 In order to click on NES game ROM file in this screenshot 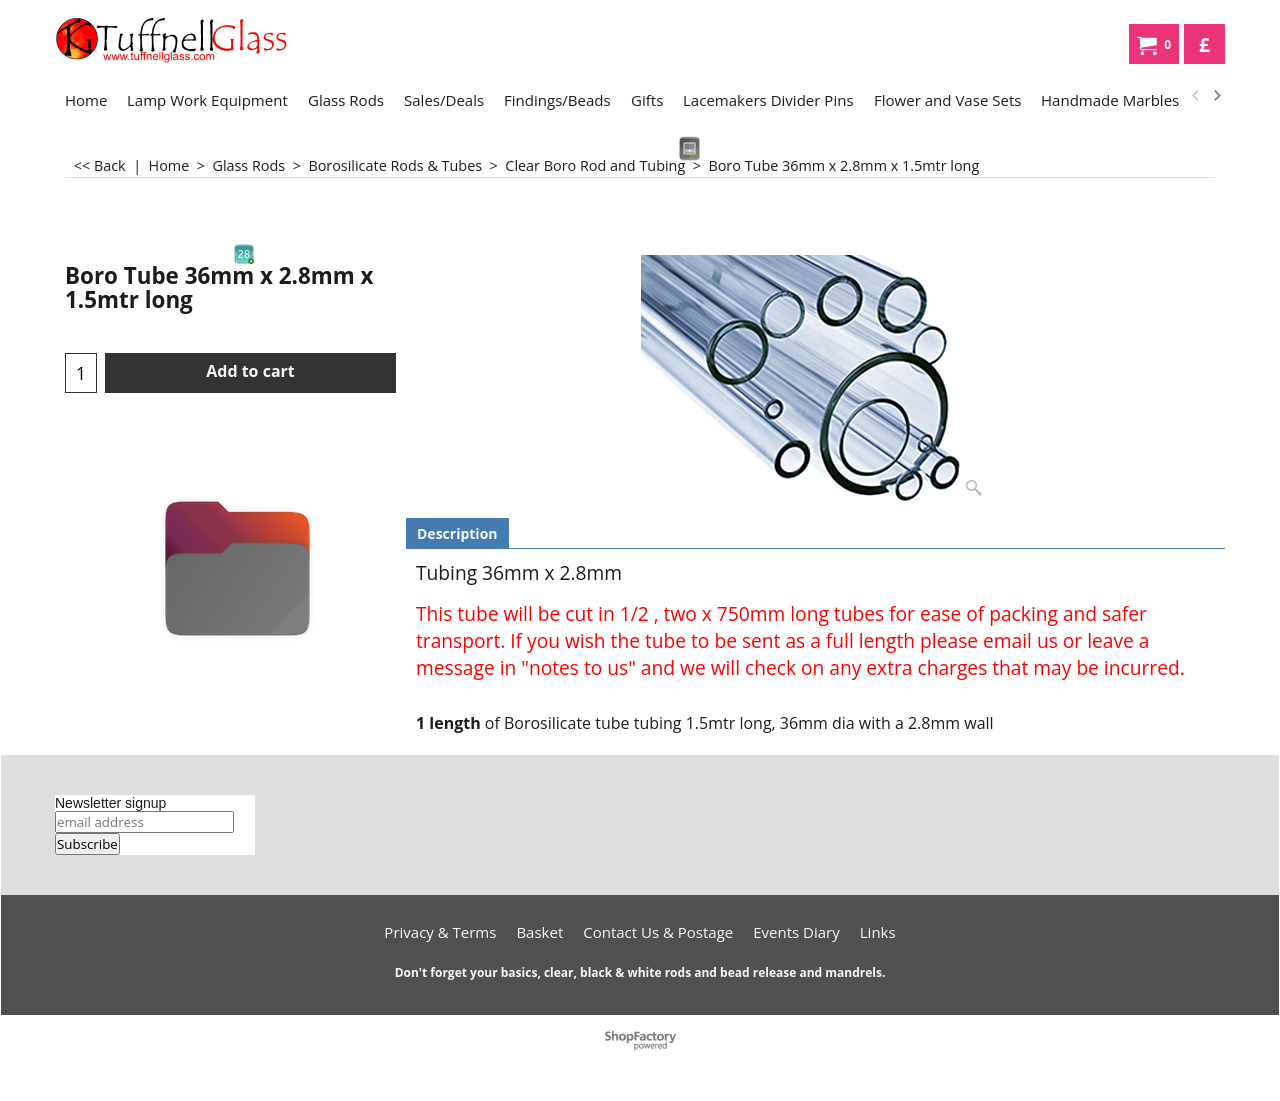, I will do `click(689, 148)`.